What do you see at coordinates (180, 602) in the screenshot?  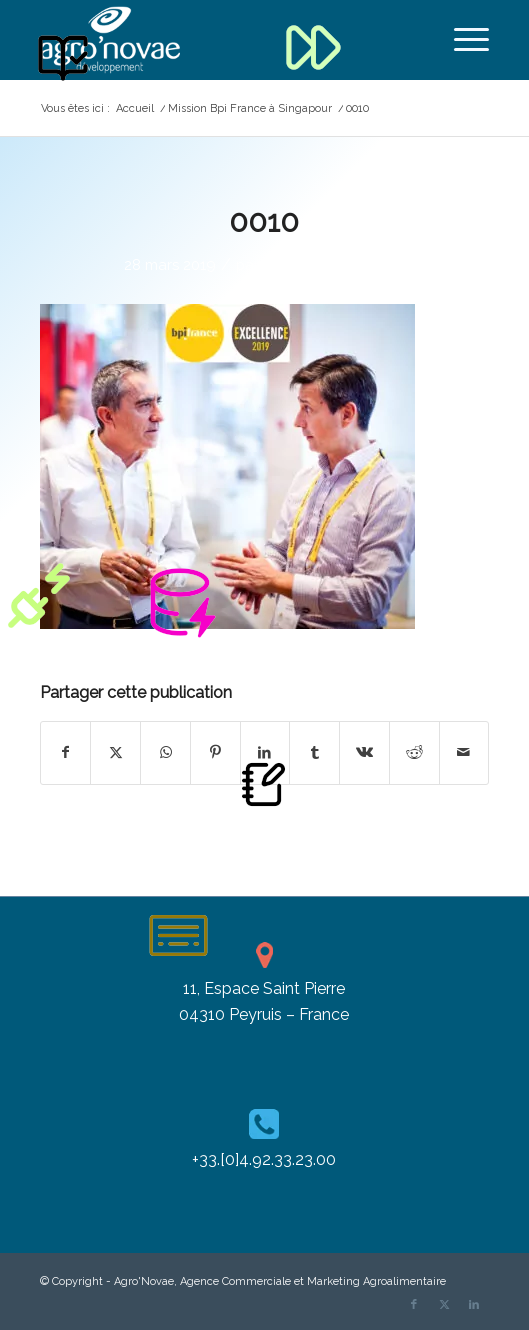 I see `access cached data or storage` at bounding box center [180, 602].